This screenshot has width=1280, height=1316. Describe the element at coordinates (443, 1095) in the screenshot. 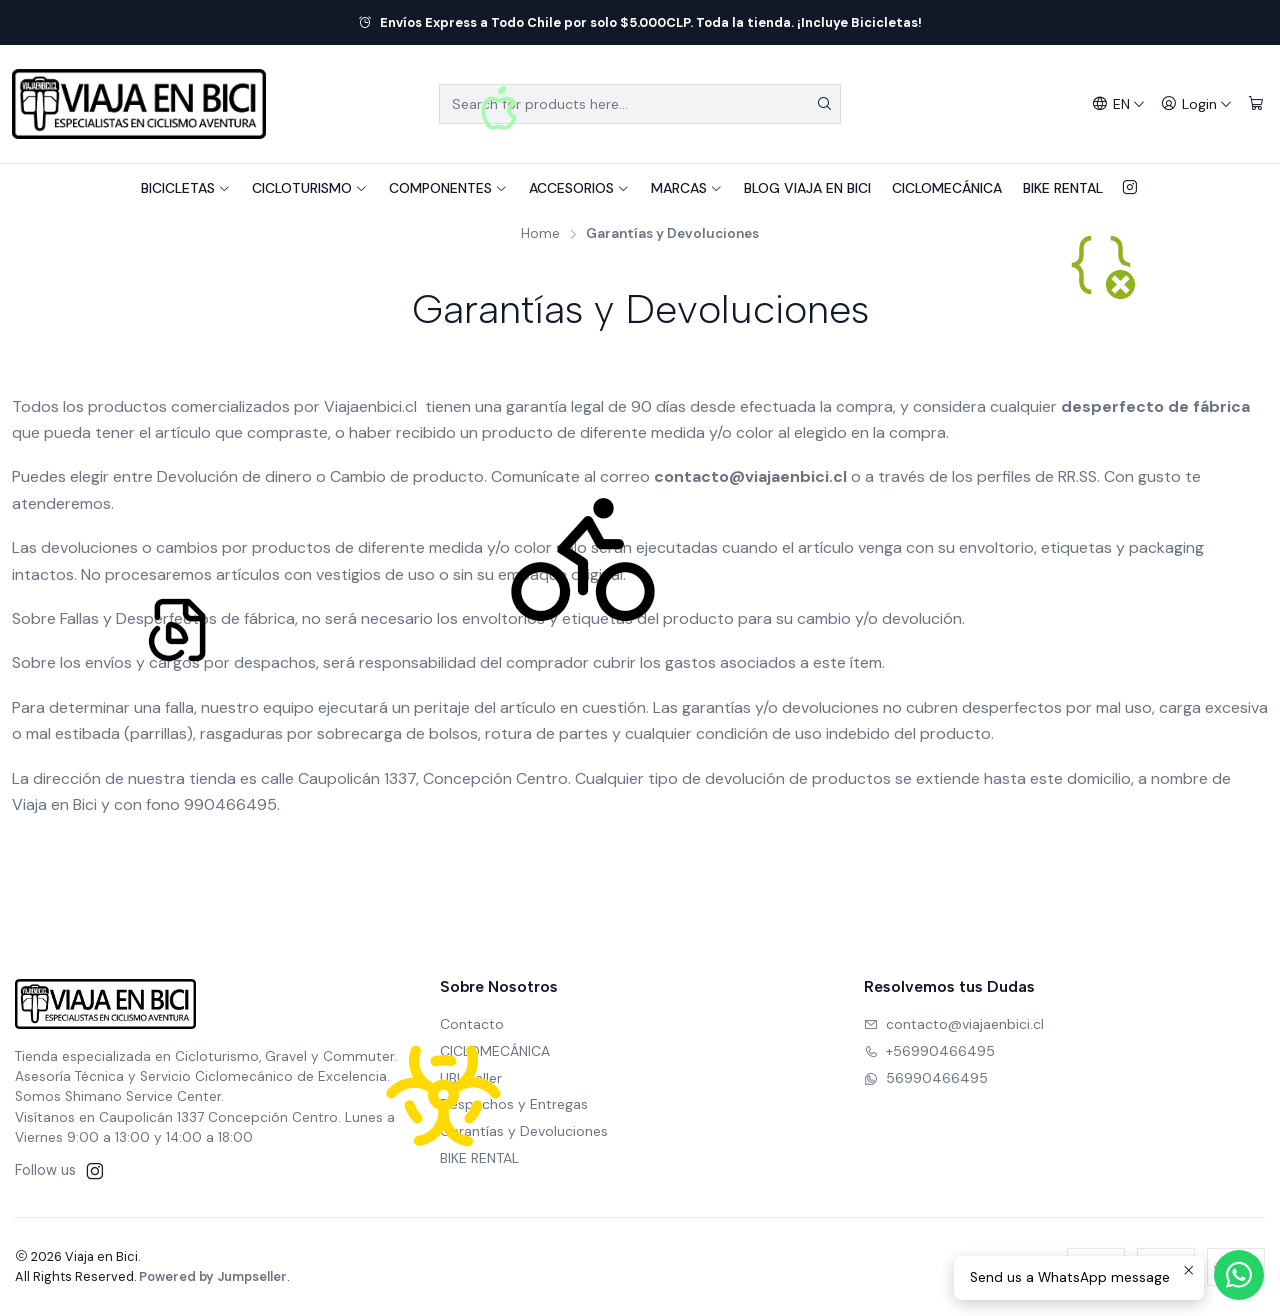

I see `indicates hazardous or dangerous content` at that location.